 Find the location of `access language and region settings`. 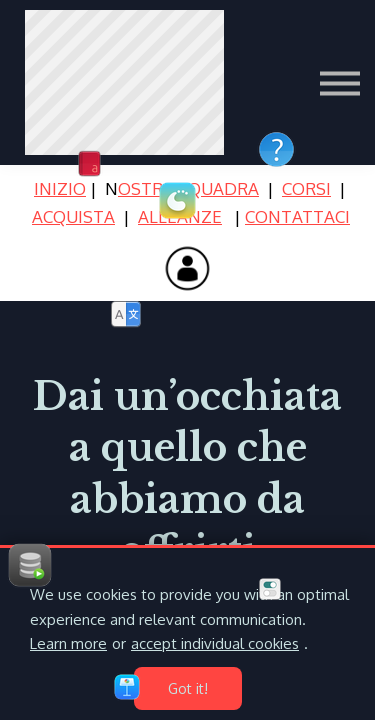

access language and region settings is located at coordinates (126, 314).